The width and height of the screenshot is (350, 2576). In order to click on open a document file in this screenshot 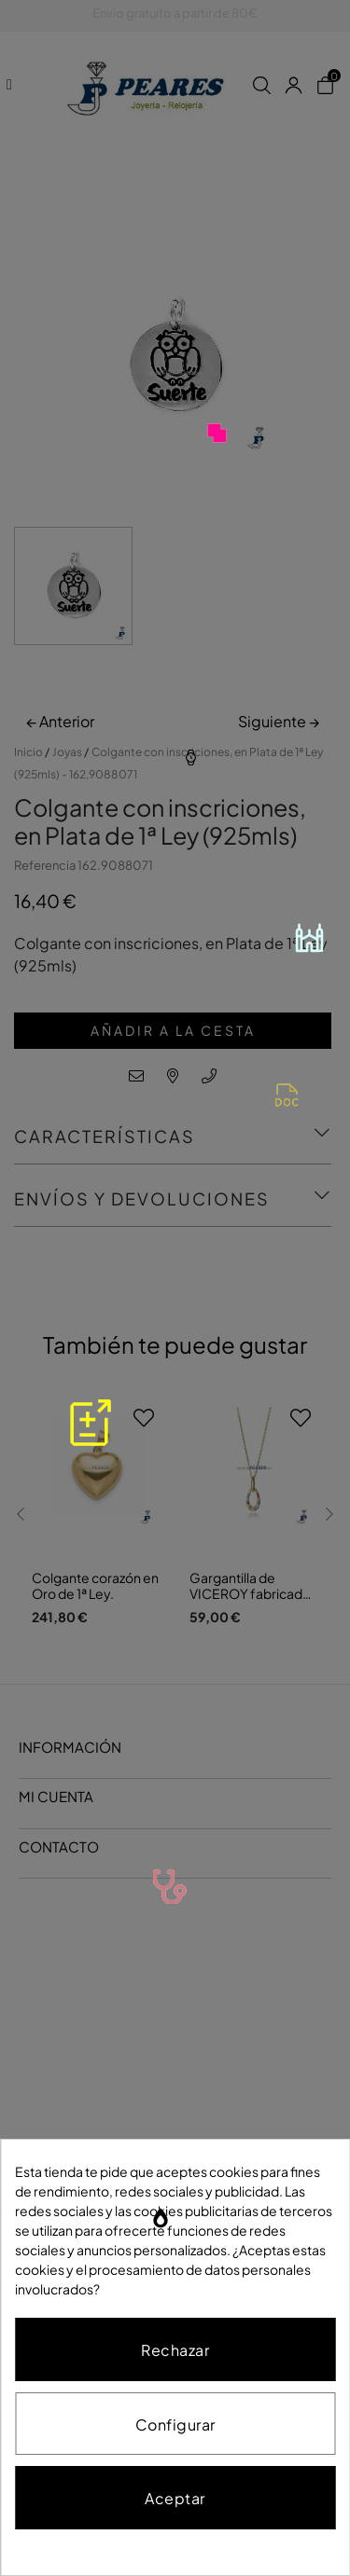, I will do `click(287, 1095)`.